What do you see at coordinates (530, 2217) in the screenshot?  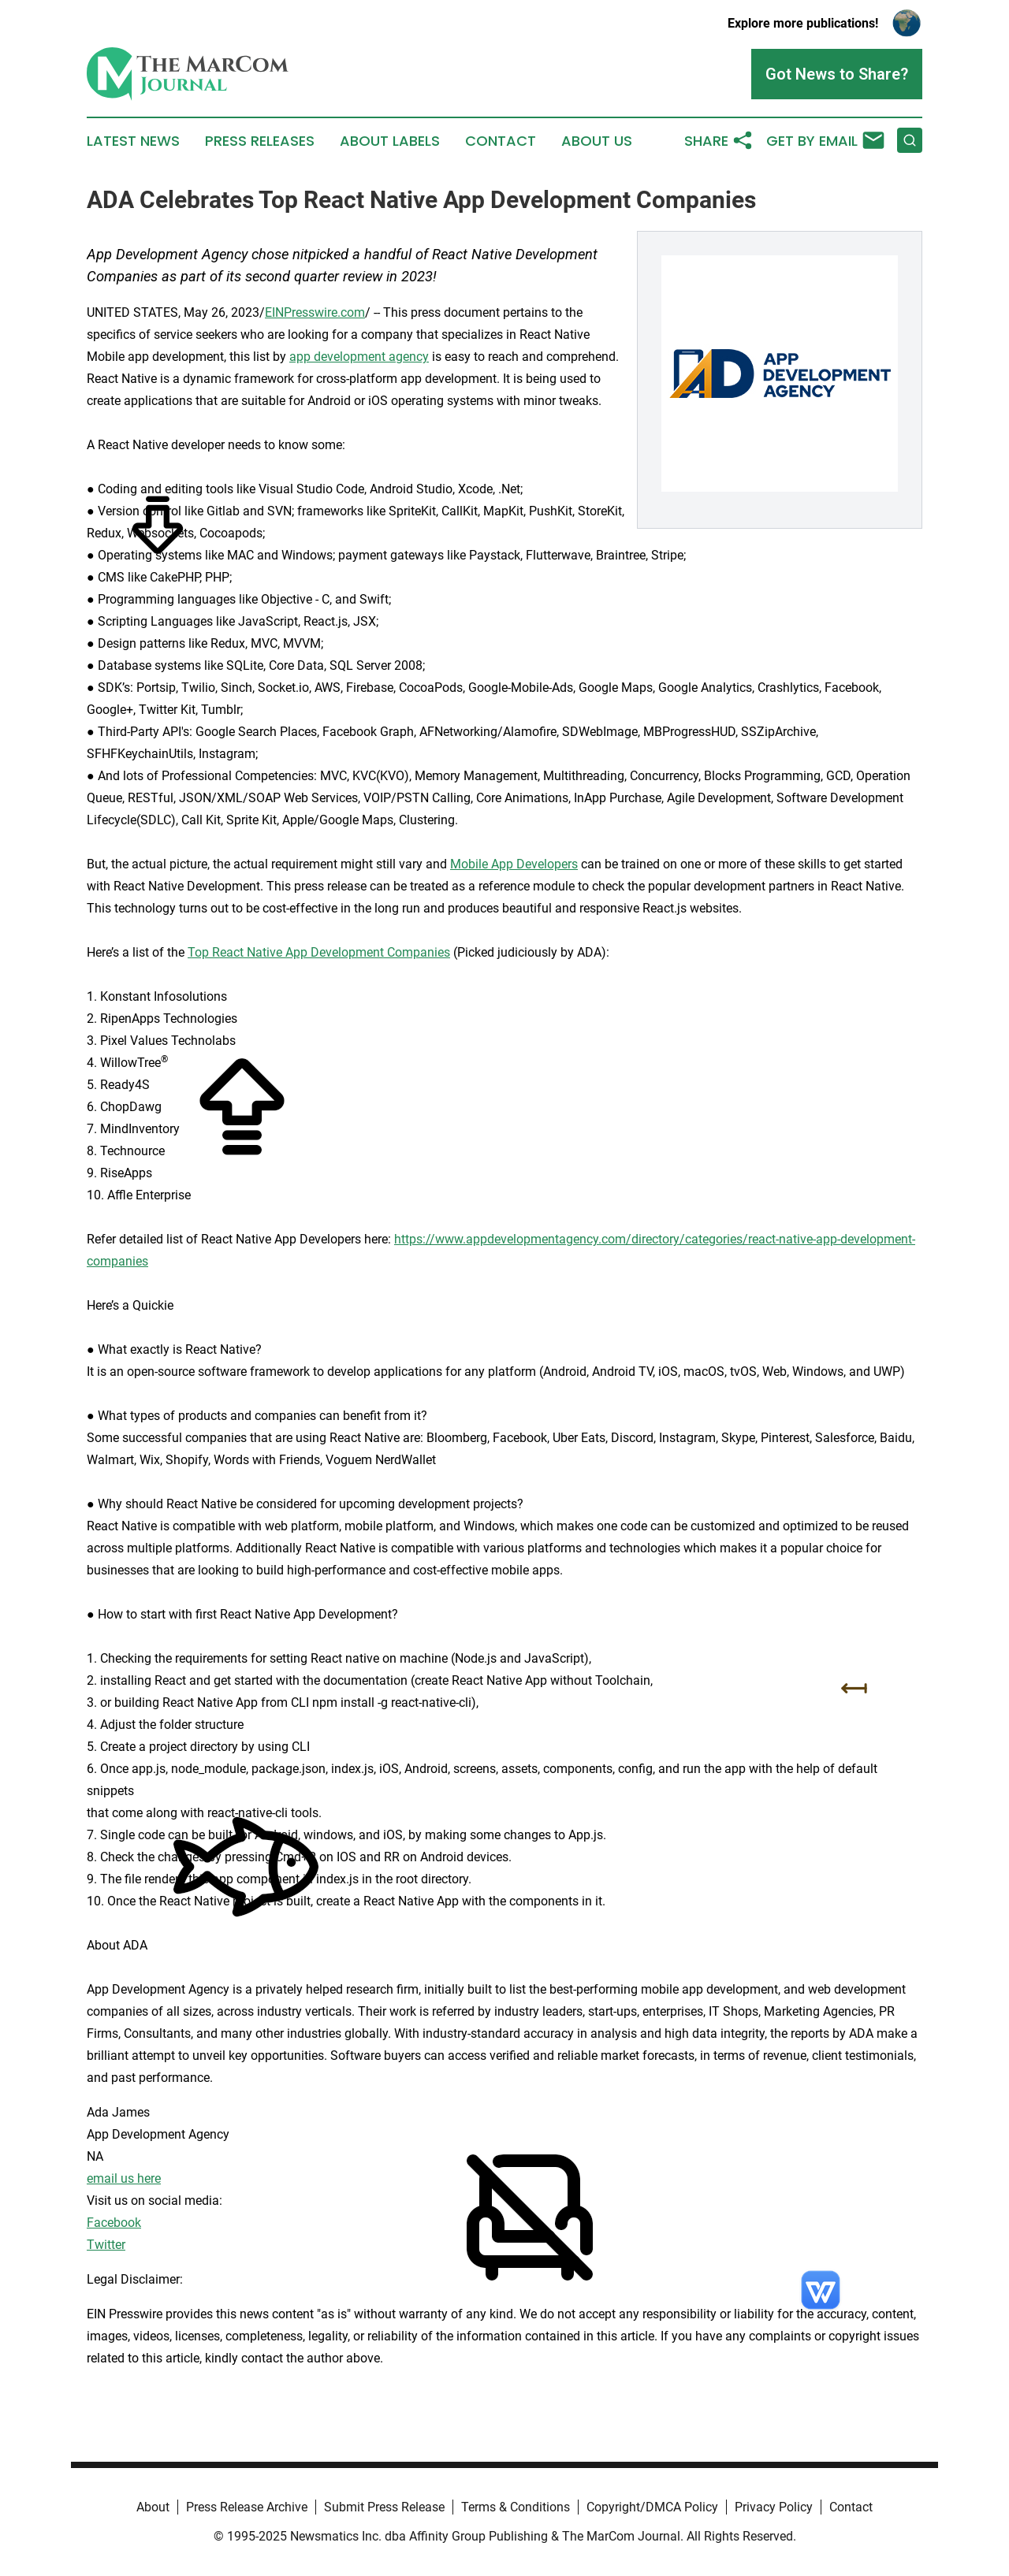 I see `seating unavailable` at bounding box center [530, 2217].